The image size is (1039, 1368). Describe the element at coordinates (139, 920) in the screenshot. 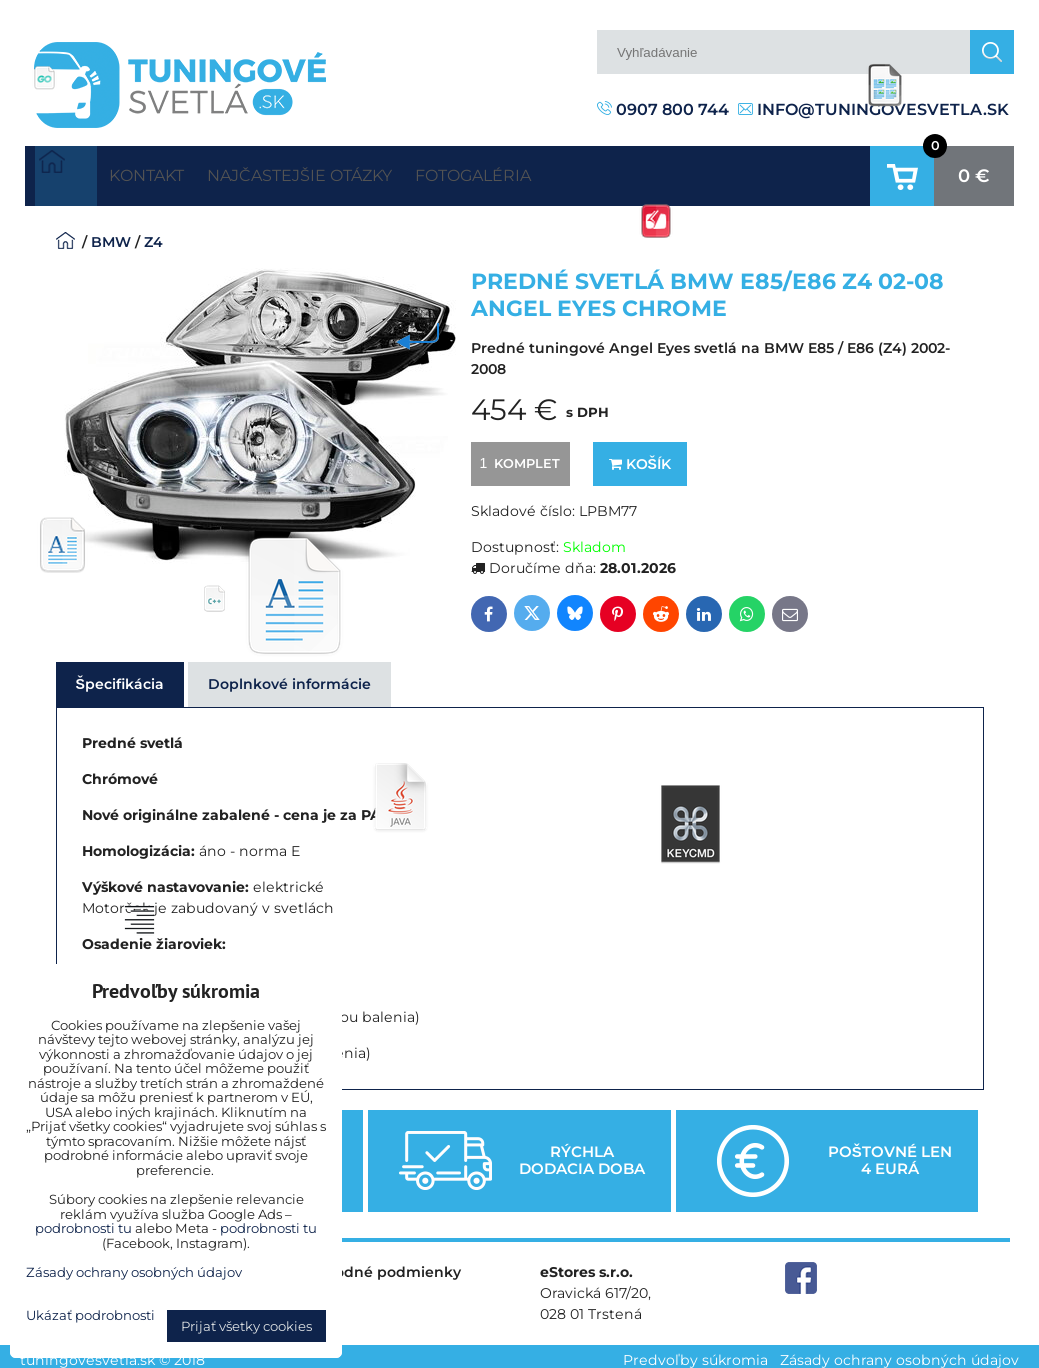

I see `align text to the right margin` at that location.